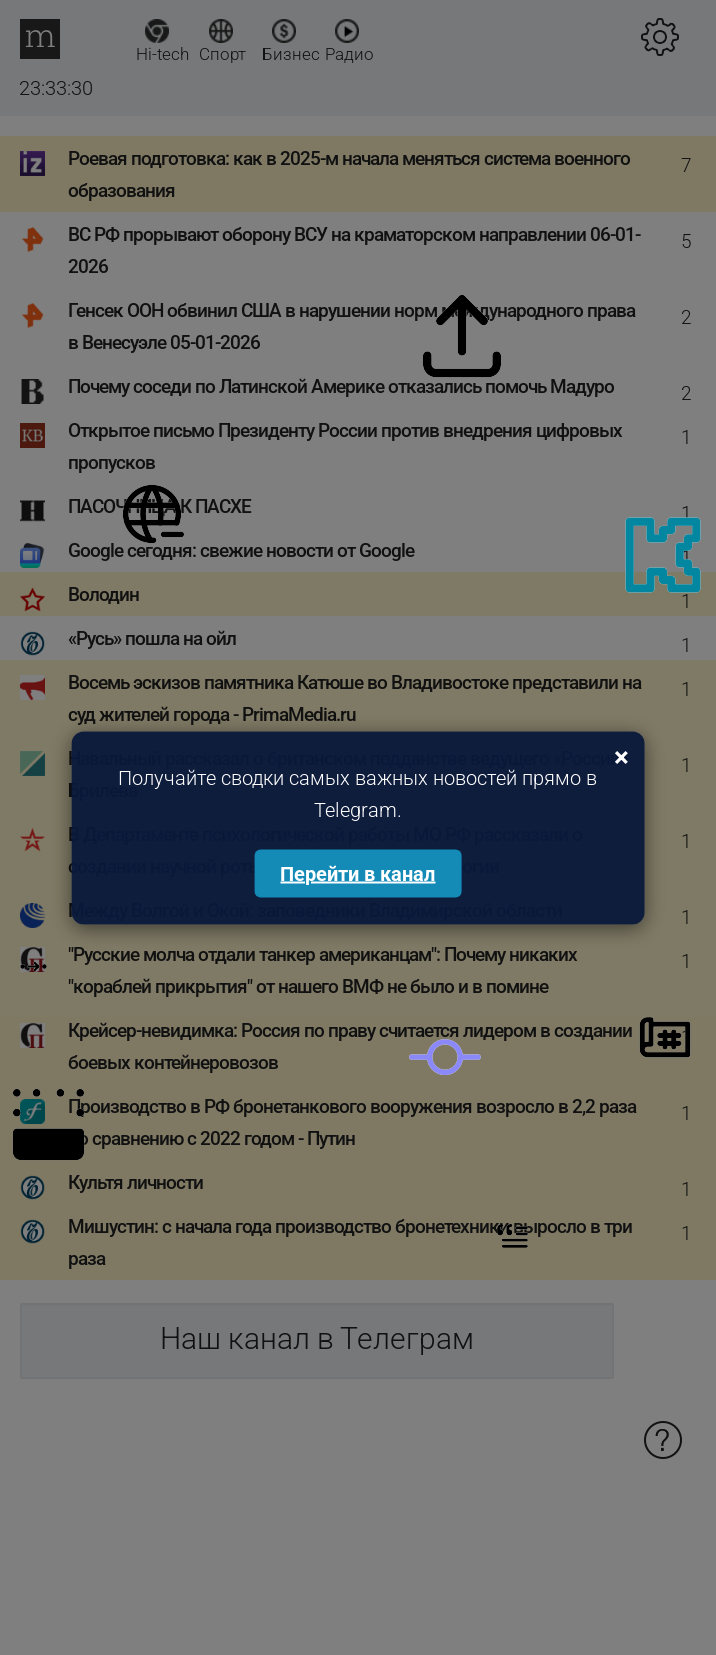 The image size is (716, 1655). Describe the element at coordinates (512, 1235) in the screenshot. I see `insert a blockquote` at that location.